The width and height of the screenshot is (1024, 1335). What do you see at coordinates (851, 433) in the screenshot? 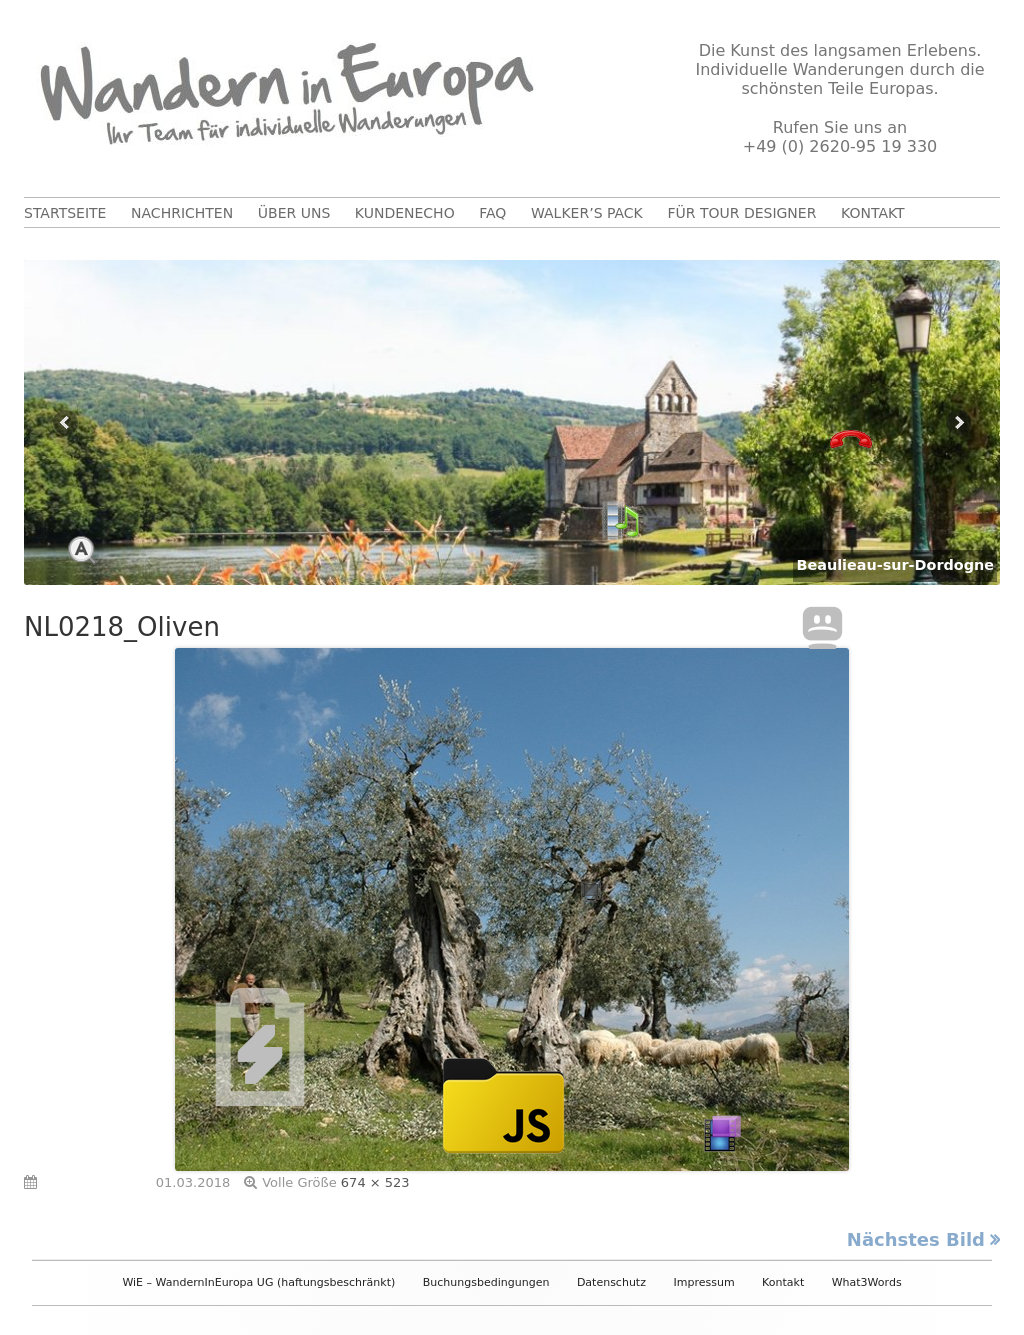
I see `end the current call` at bounding box center [851, 433].